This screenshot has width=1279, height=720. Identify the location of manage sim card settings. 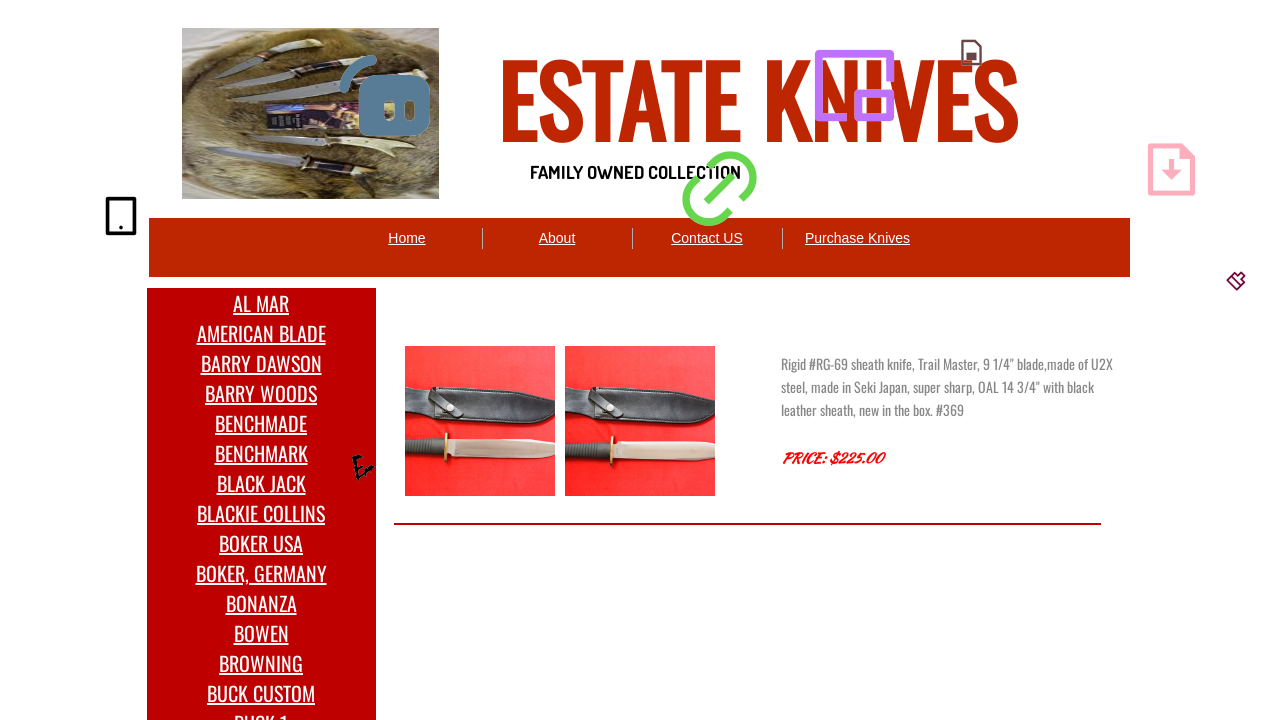
(971, 52).